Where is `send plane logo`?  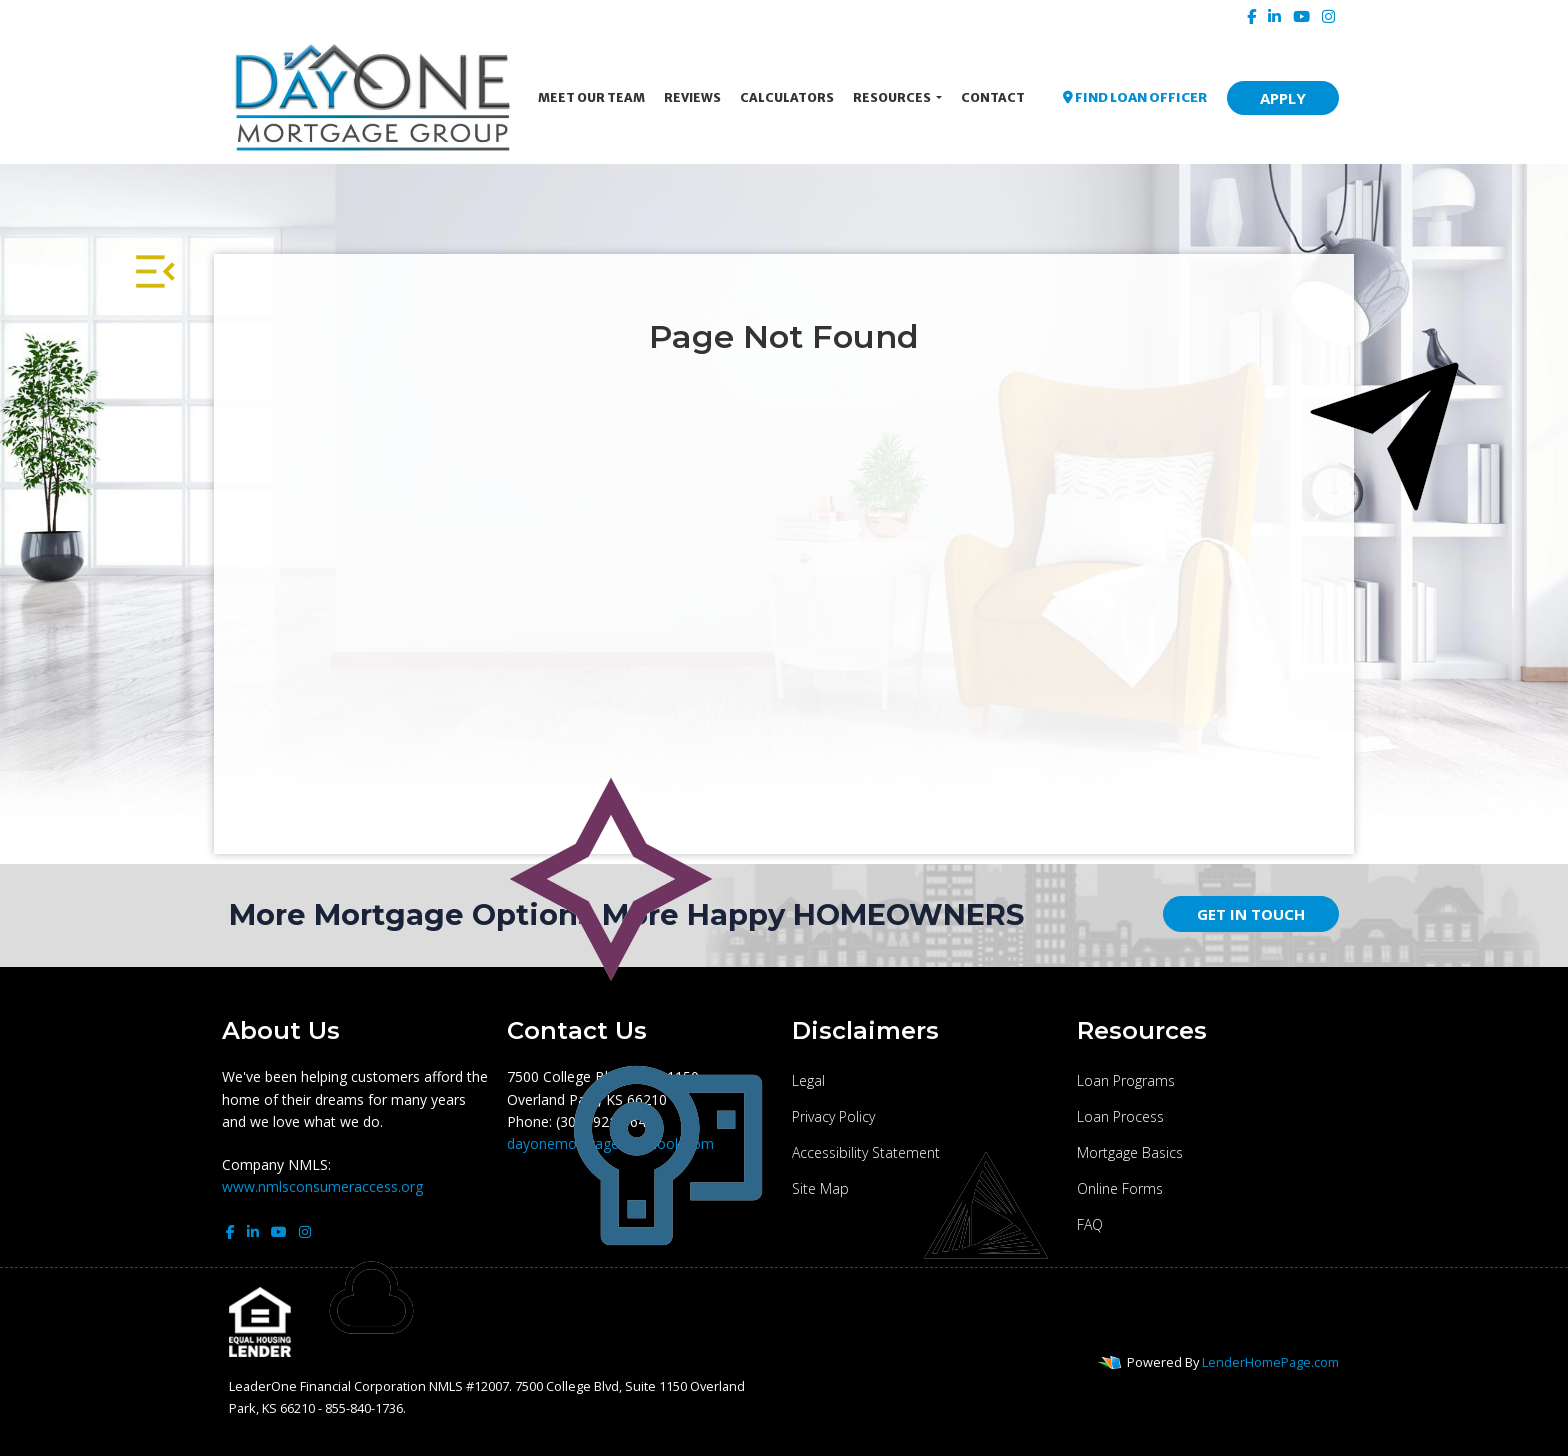
send plane logo is located at coordinates (1387, 434).